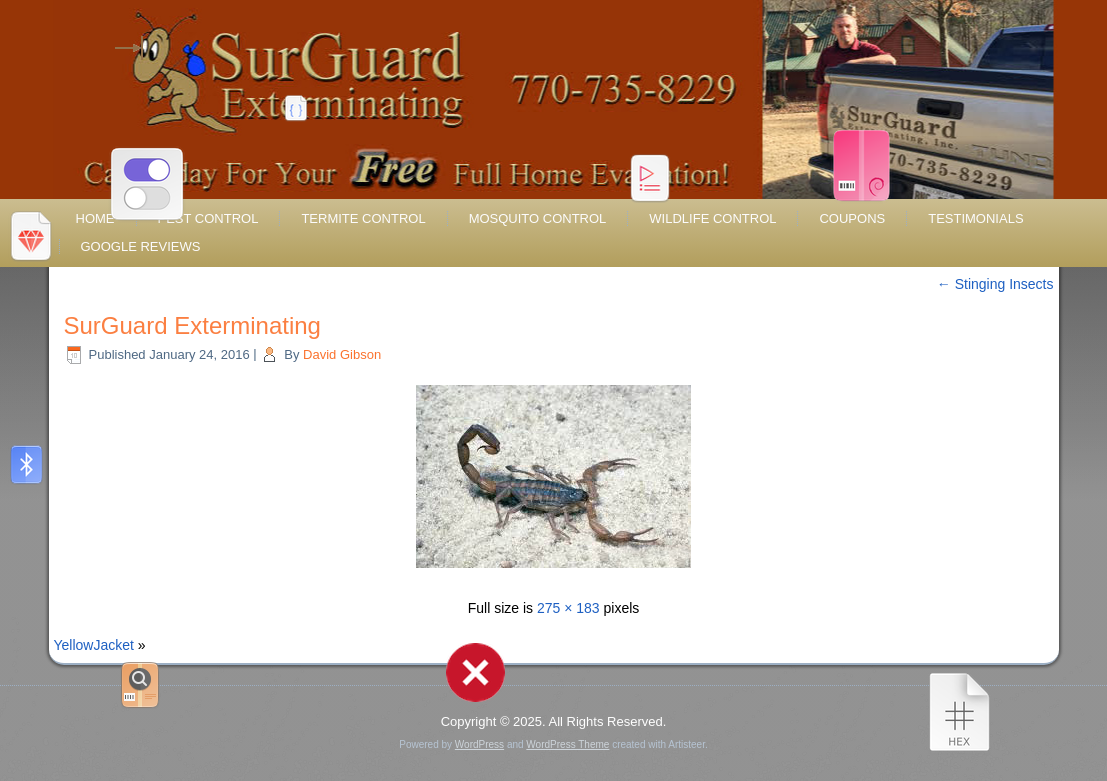  Describe the element at coordinates (475, 672) in the screenshot. I see `dismiss or cancel a dialog` at that location.